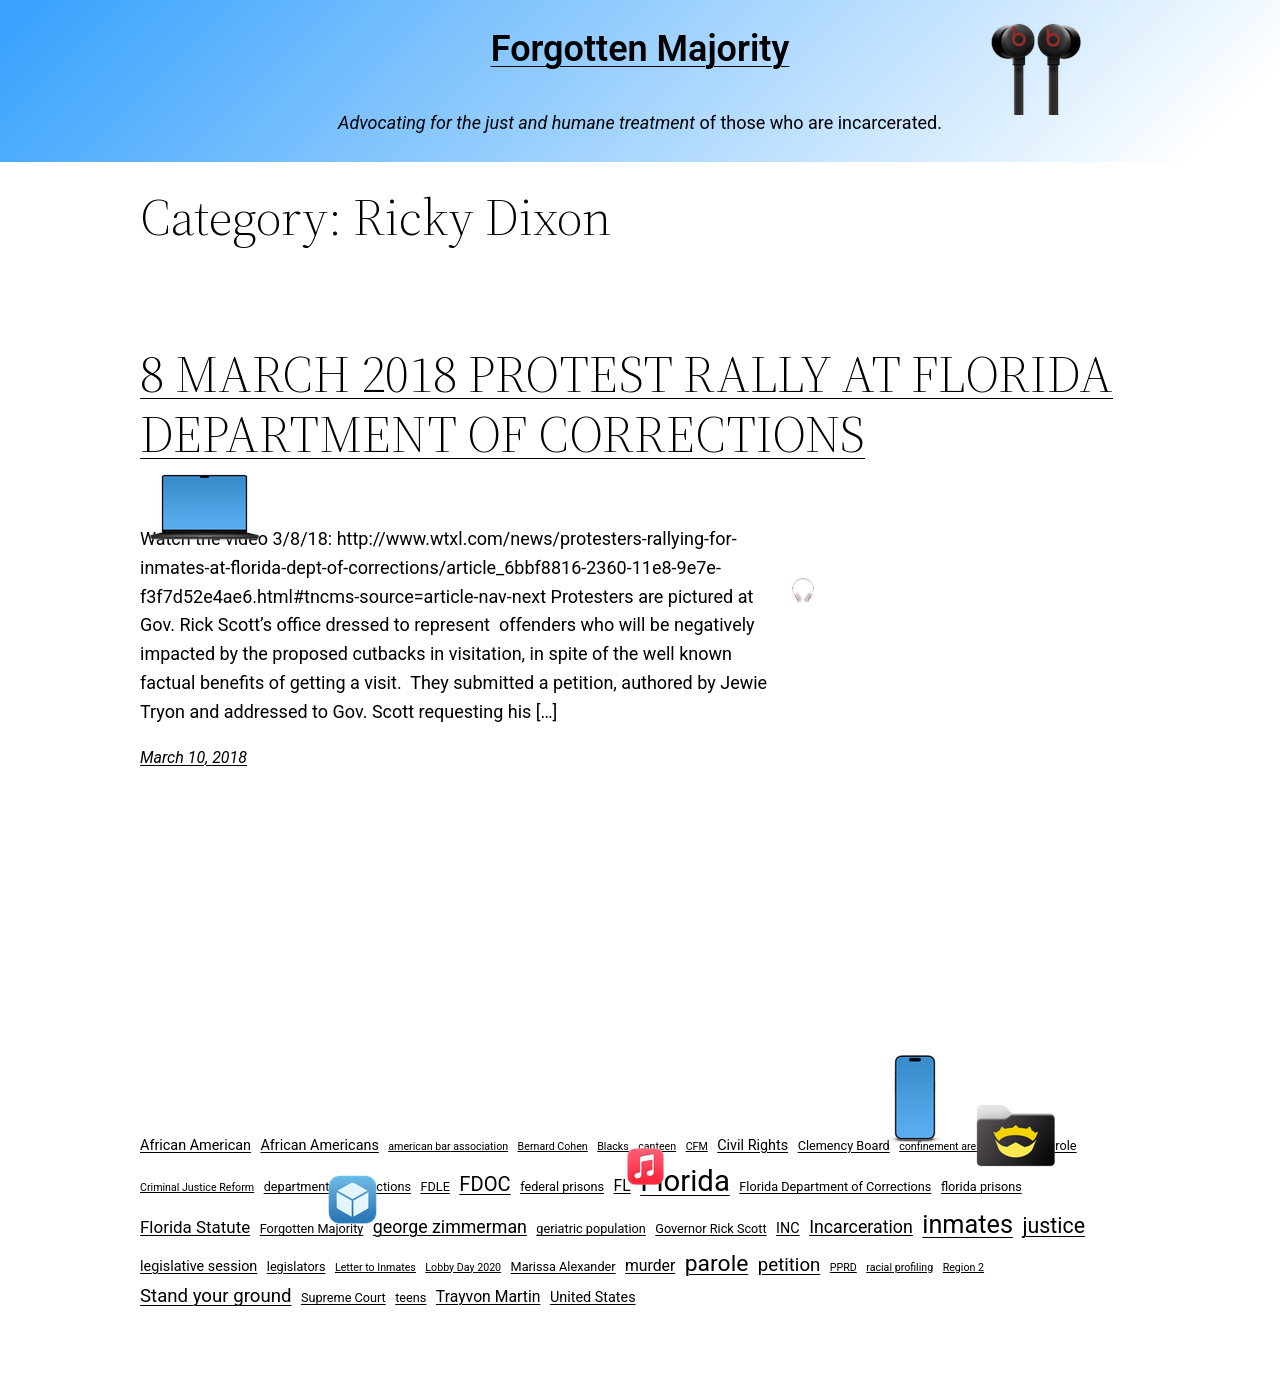  What do you see at coordinates (915, 1099) in the screenshot?
I see `iPhone 15 device icon` at bounding box center [915, 1099].